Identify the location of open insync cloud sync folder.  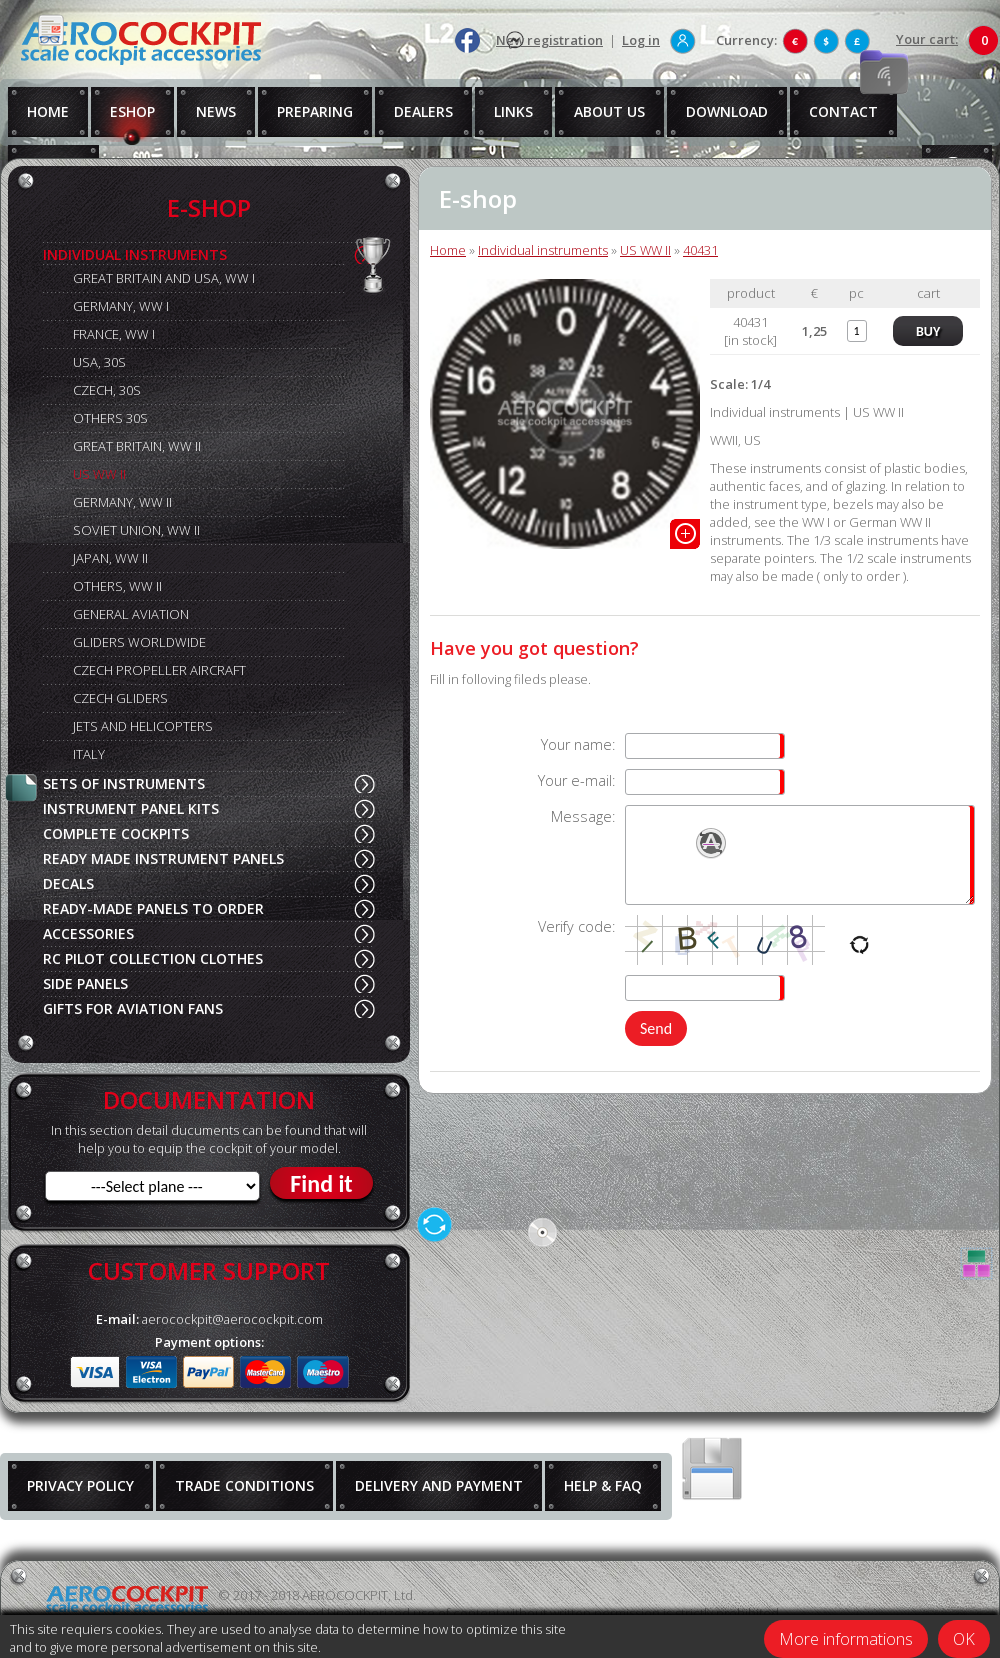
(884, 72).